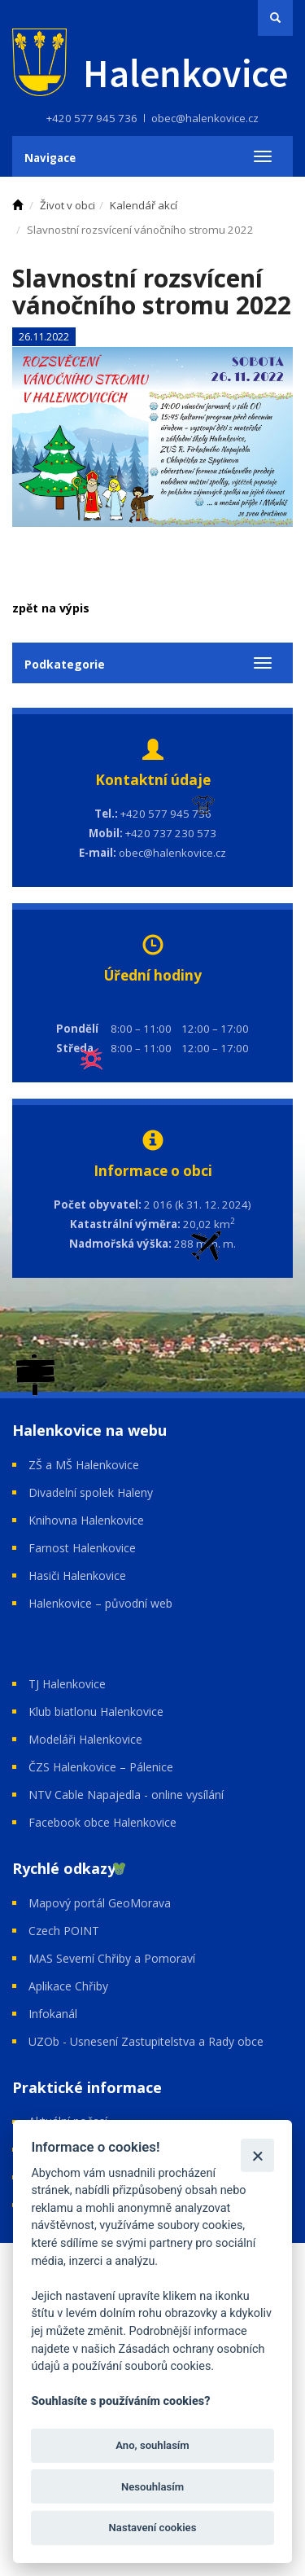  I want to click on view in-game signpost or hint, so click(36, 1374).